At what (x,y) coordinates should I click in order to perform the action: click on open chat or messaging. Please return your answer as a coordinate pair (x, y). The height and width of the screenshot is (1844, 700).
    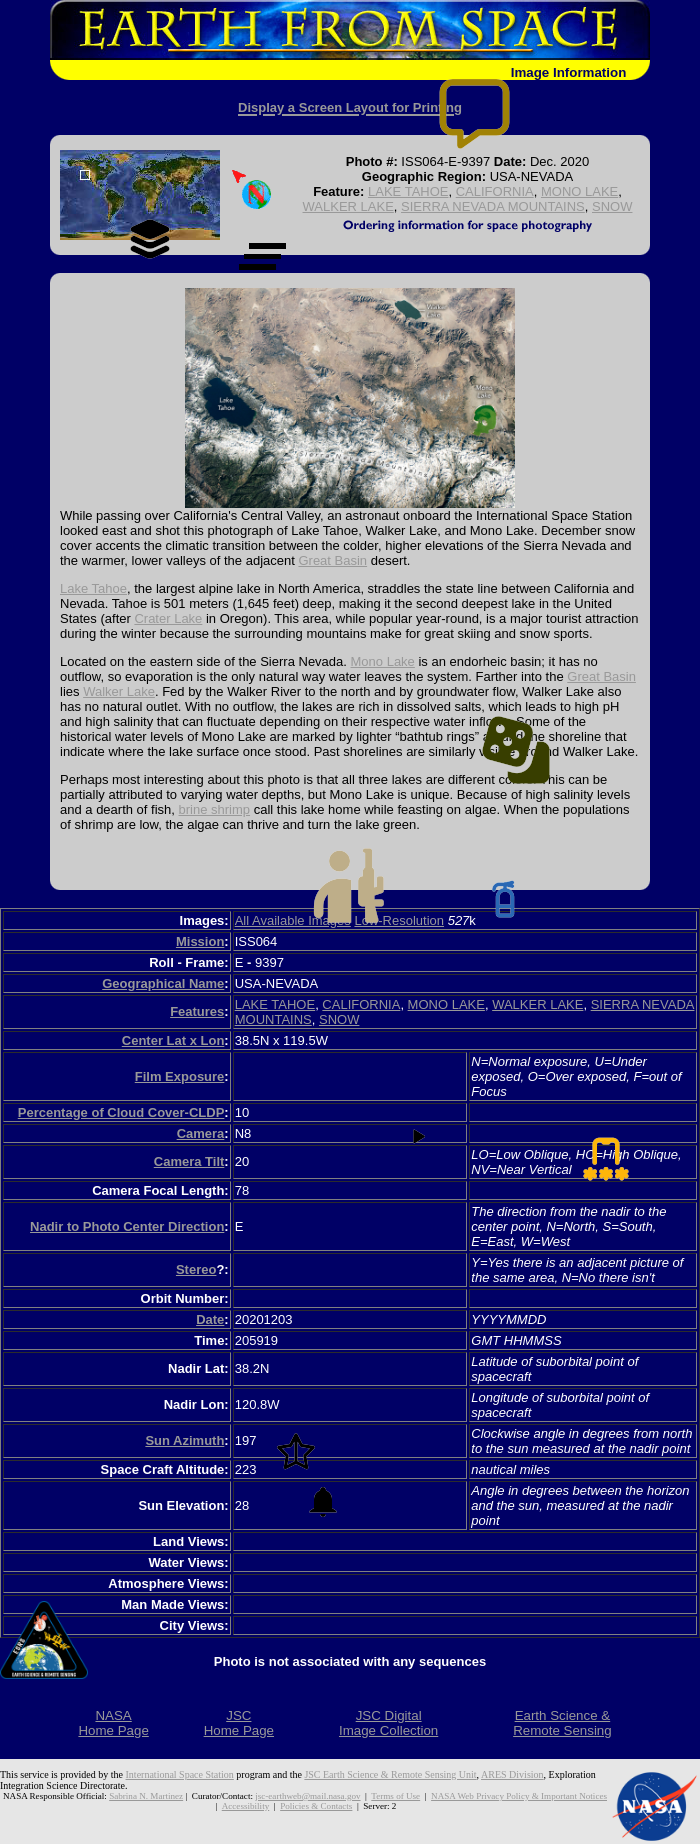
    Looking at the image, I should click on (474, 109).